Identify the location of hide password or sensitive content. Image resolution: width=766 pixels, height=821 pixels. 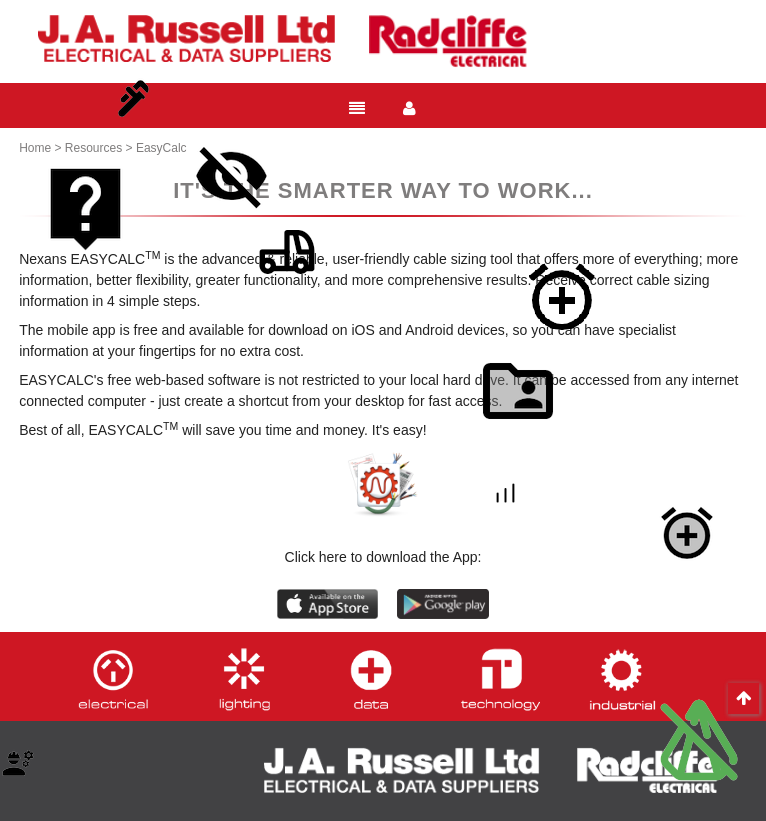
(231, 177).